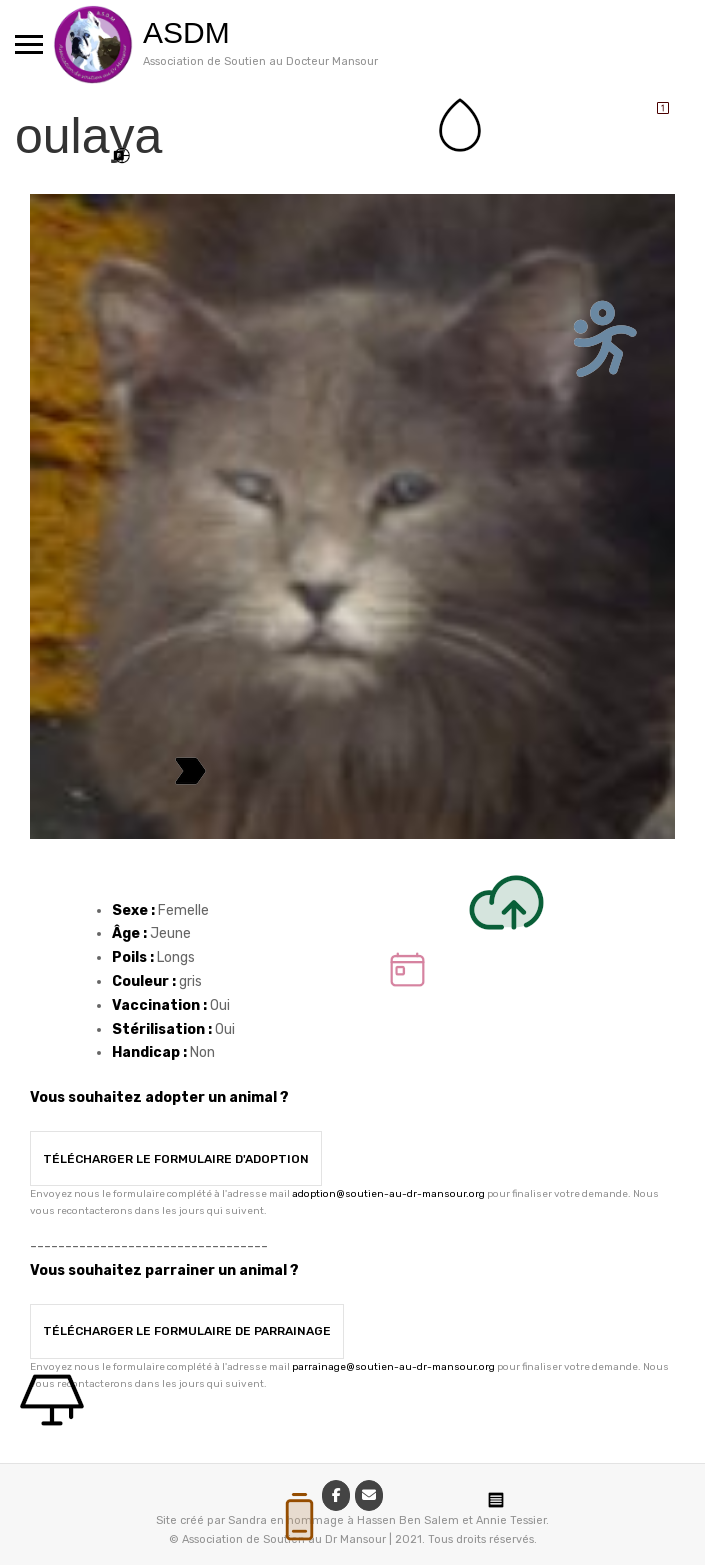  Describe the element at coordinates (121, 155) in the screenshot. I see `open Microsoft PowerPoint` at that location.